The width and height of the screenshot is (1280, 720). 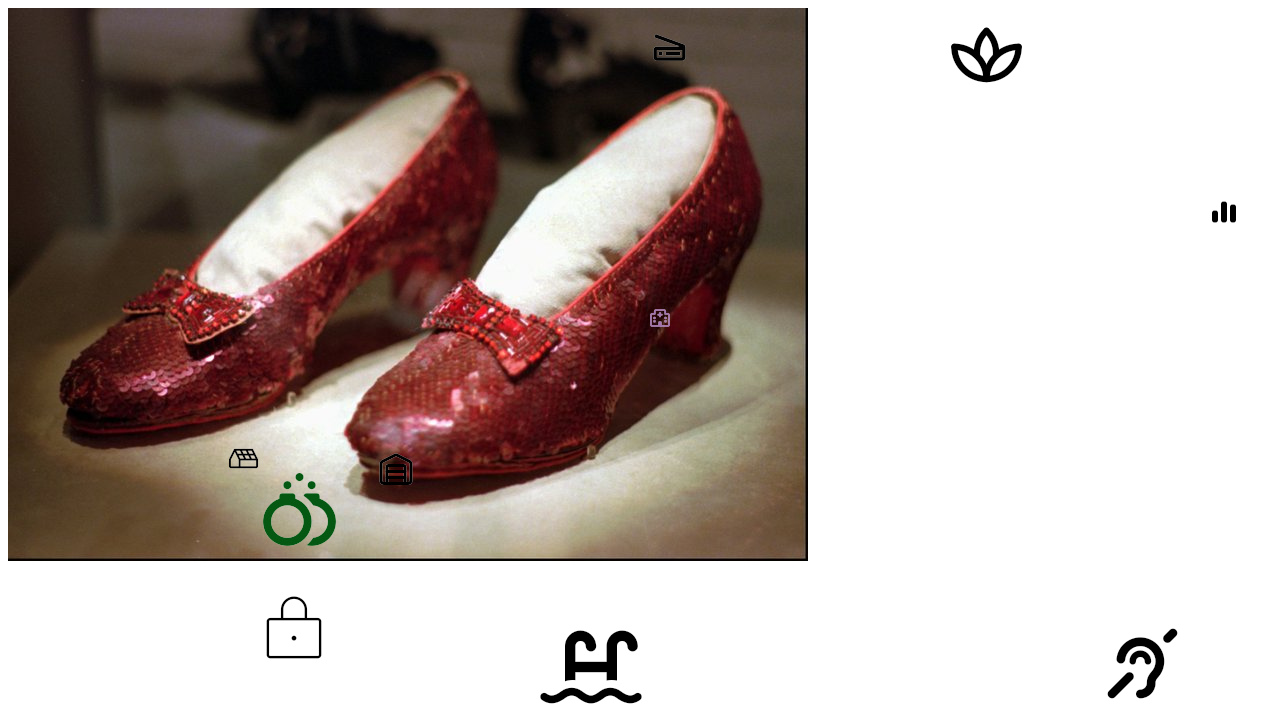 I want to click on view solar panel system status, so click(x=243, y=459).